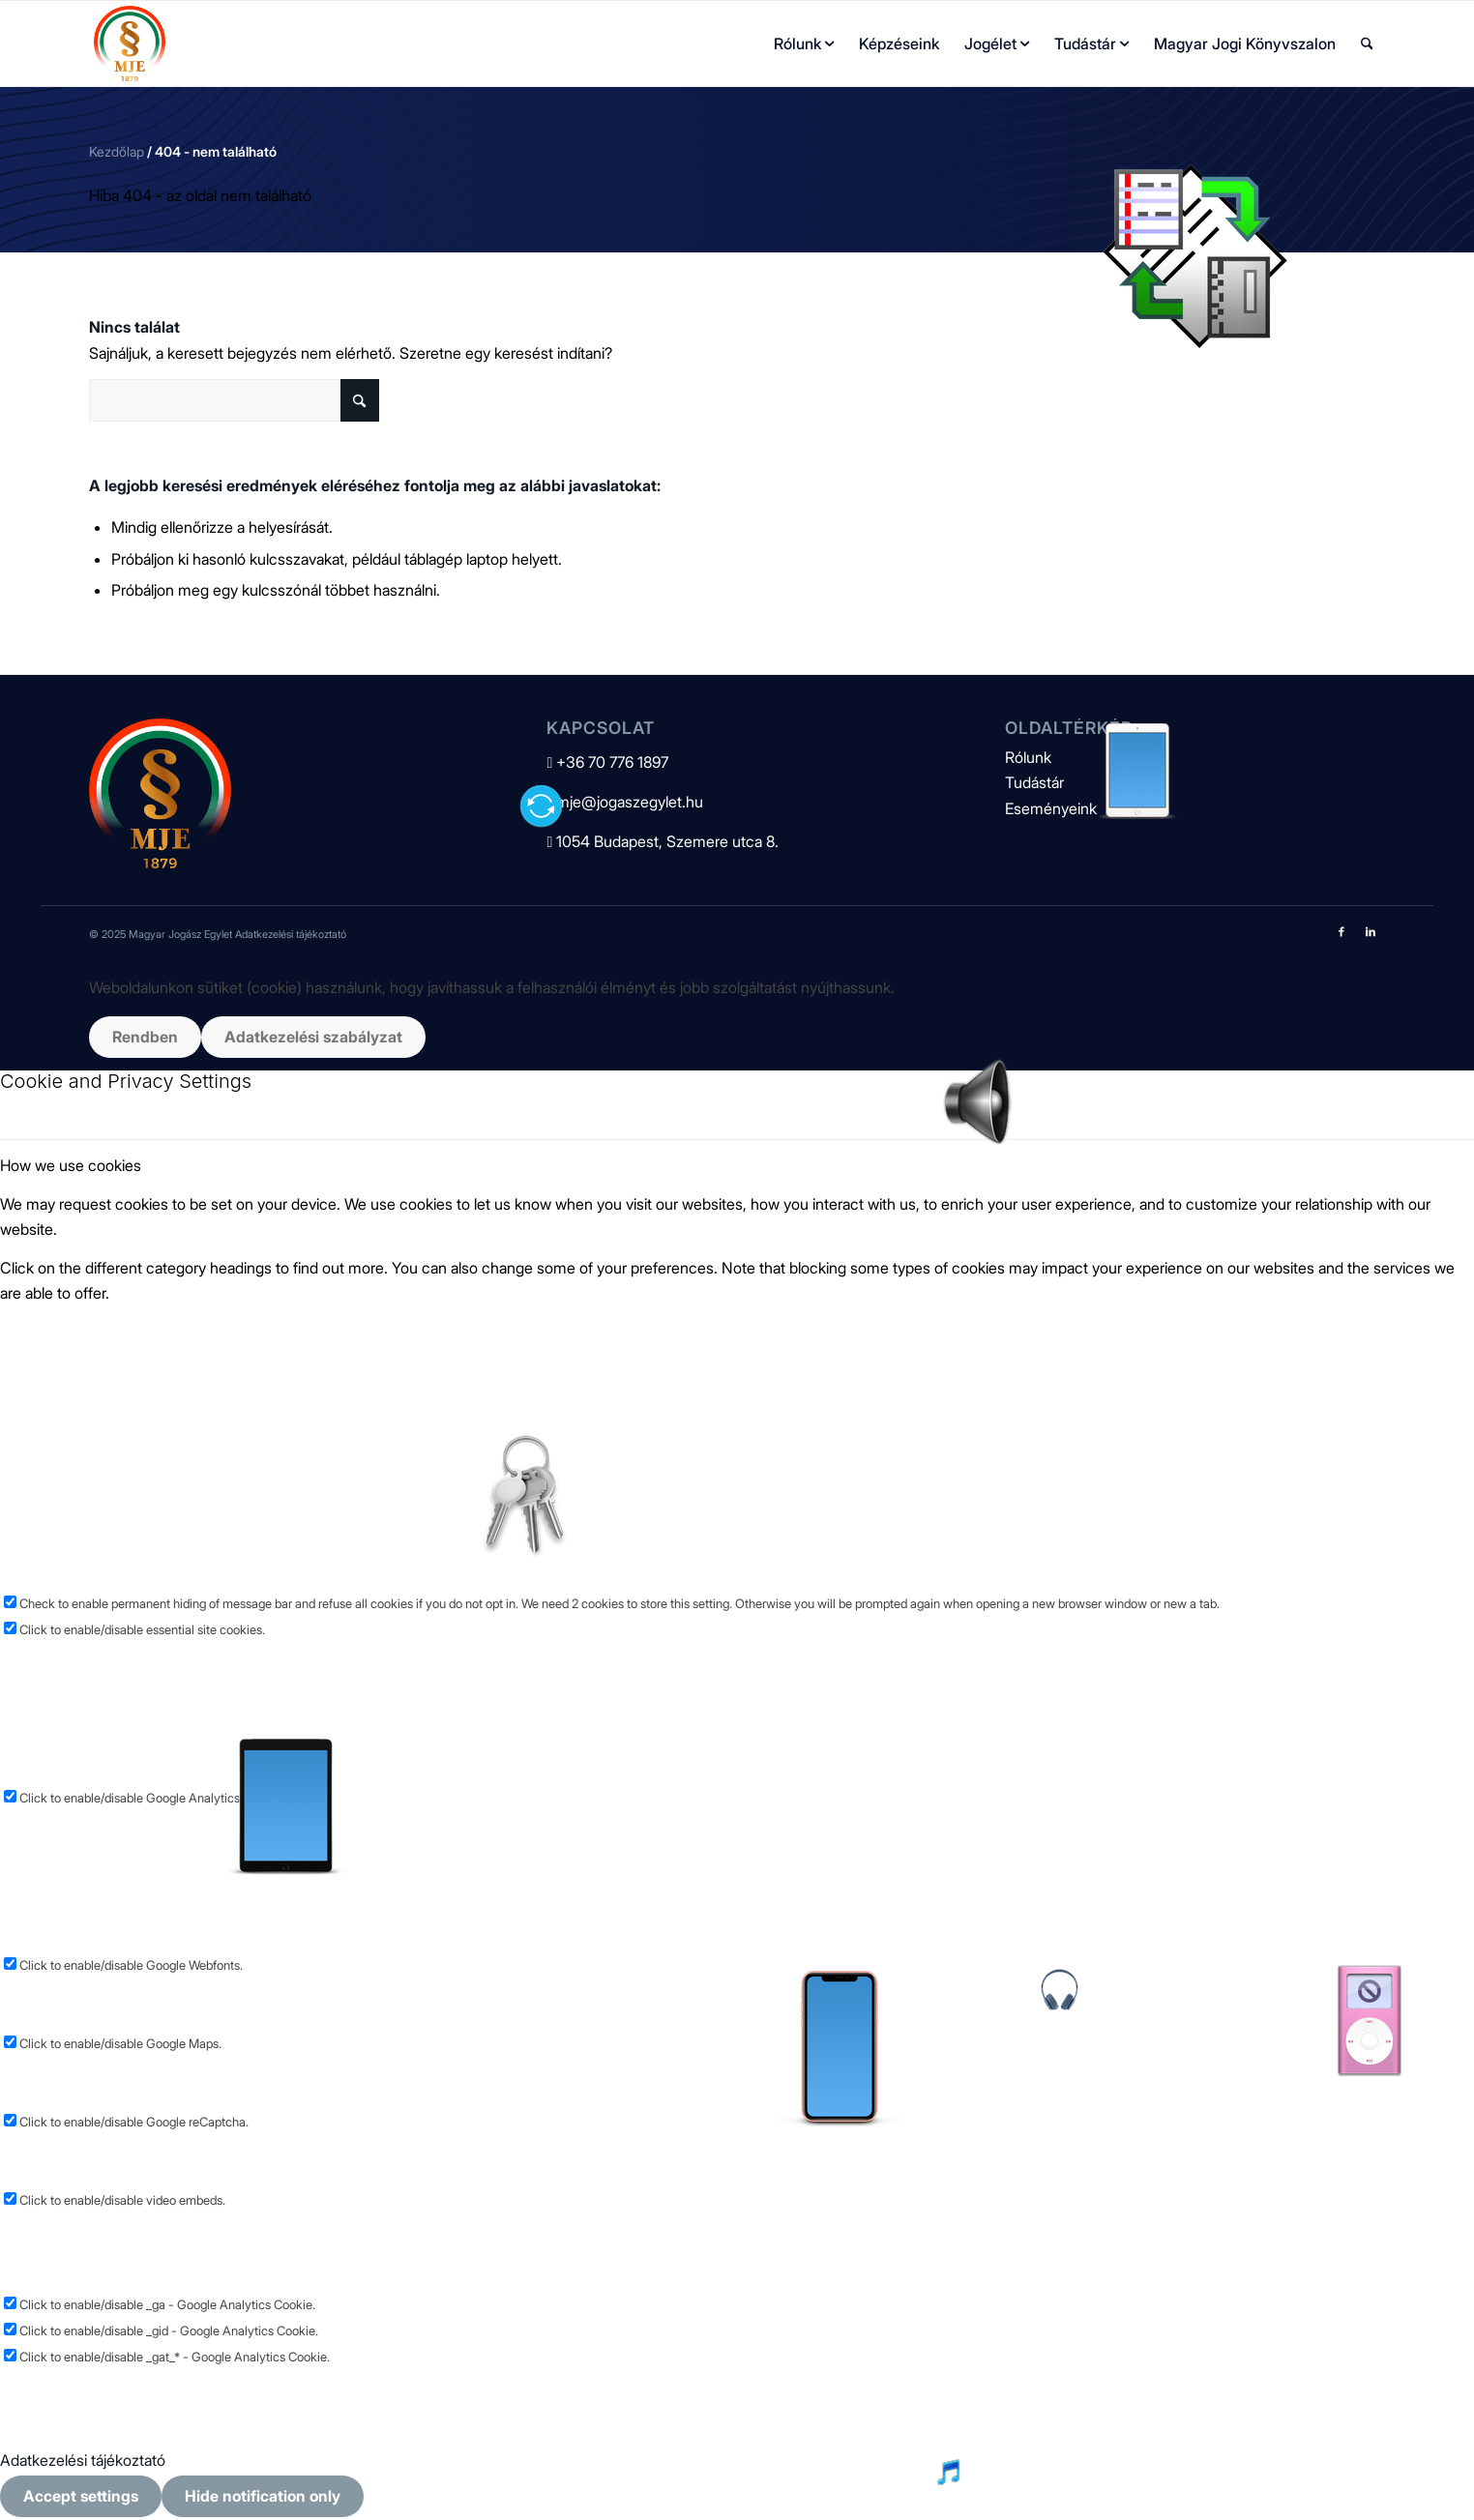 This screenshot has height=2520, width=1474. What do you see at coordinates (1137, 762) in the screenshot?
I see `iPad mini device with cellular connectivity` at bounding box center [1137, 762].